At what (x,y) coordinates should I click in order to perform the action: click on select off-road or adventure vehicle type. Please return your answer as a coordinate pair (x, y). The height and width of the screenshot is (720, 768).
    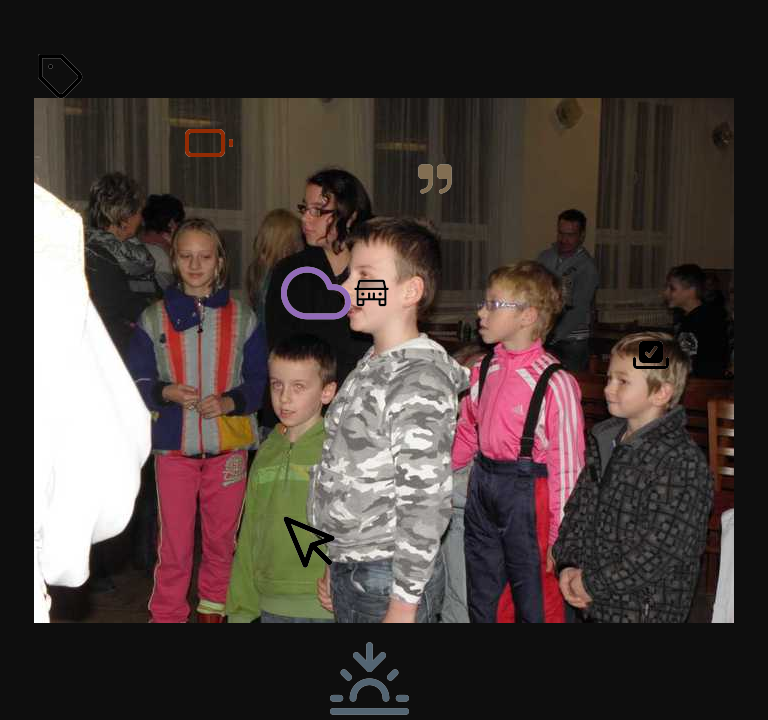
    Looking at the image, I should click on (371, 293).